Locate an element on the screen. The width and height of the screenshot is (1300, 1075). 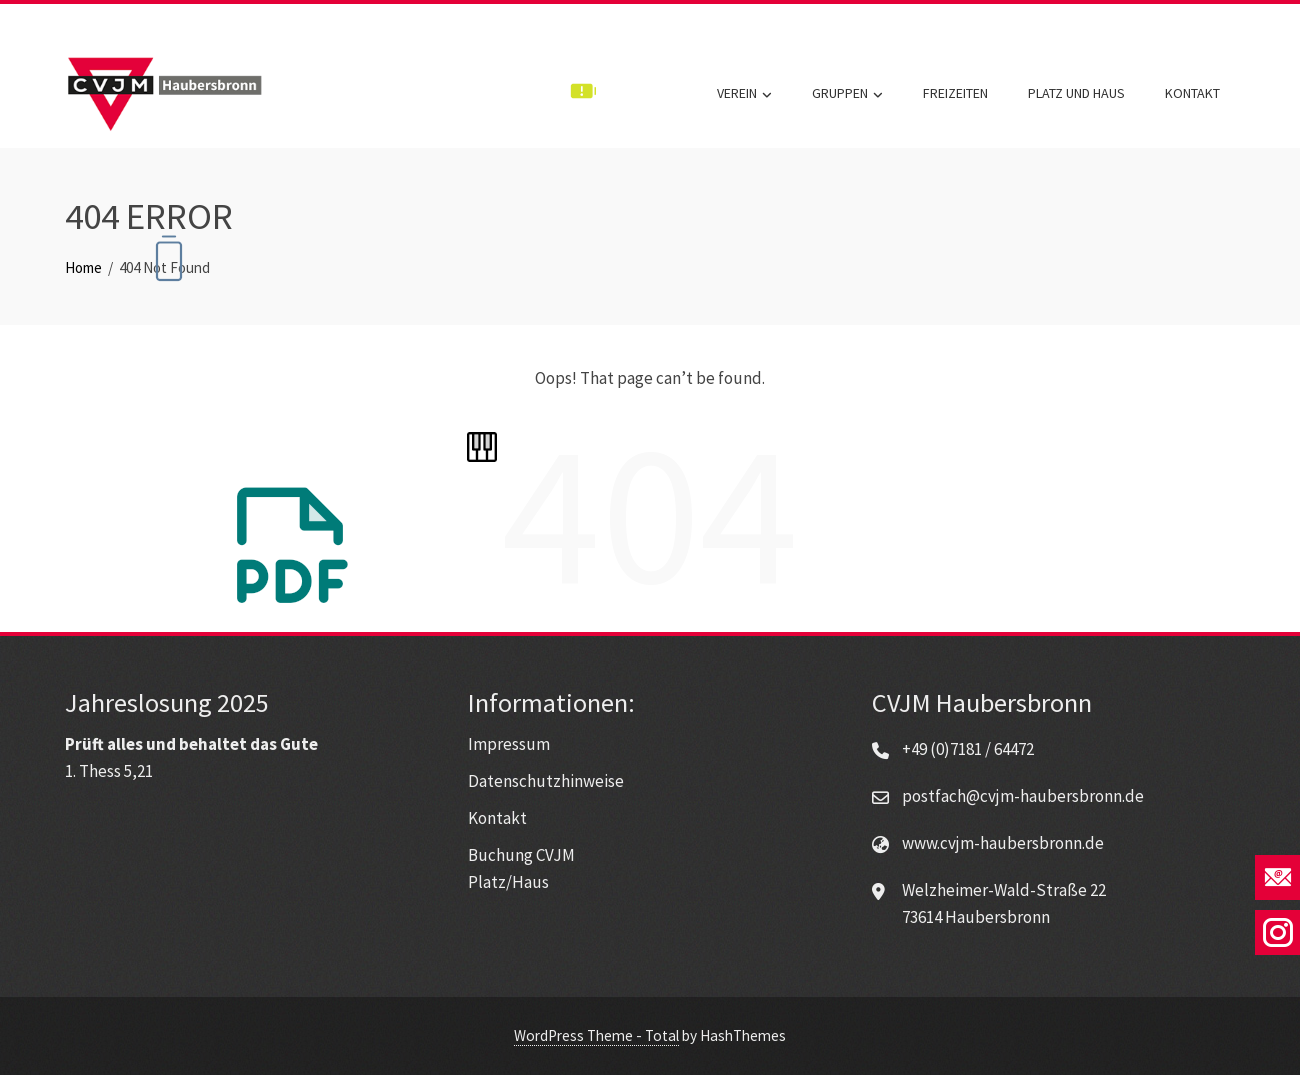
indicates low battery warning is located at coordinates (583, 91).